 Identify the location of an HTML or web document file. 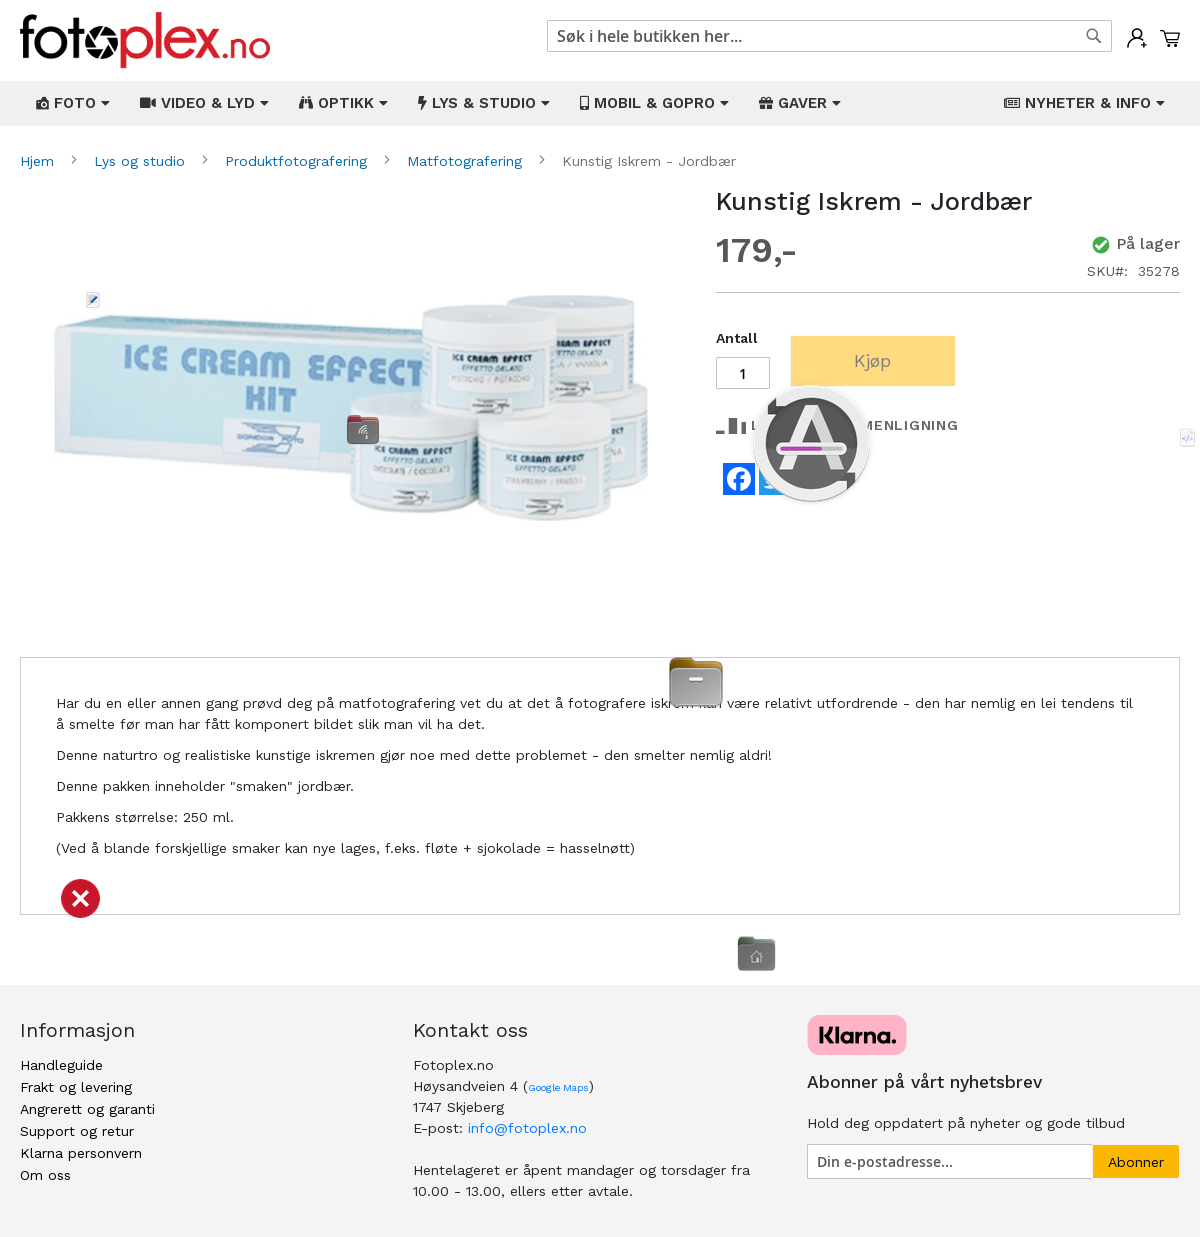
(1187, 437).